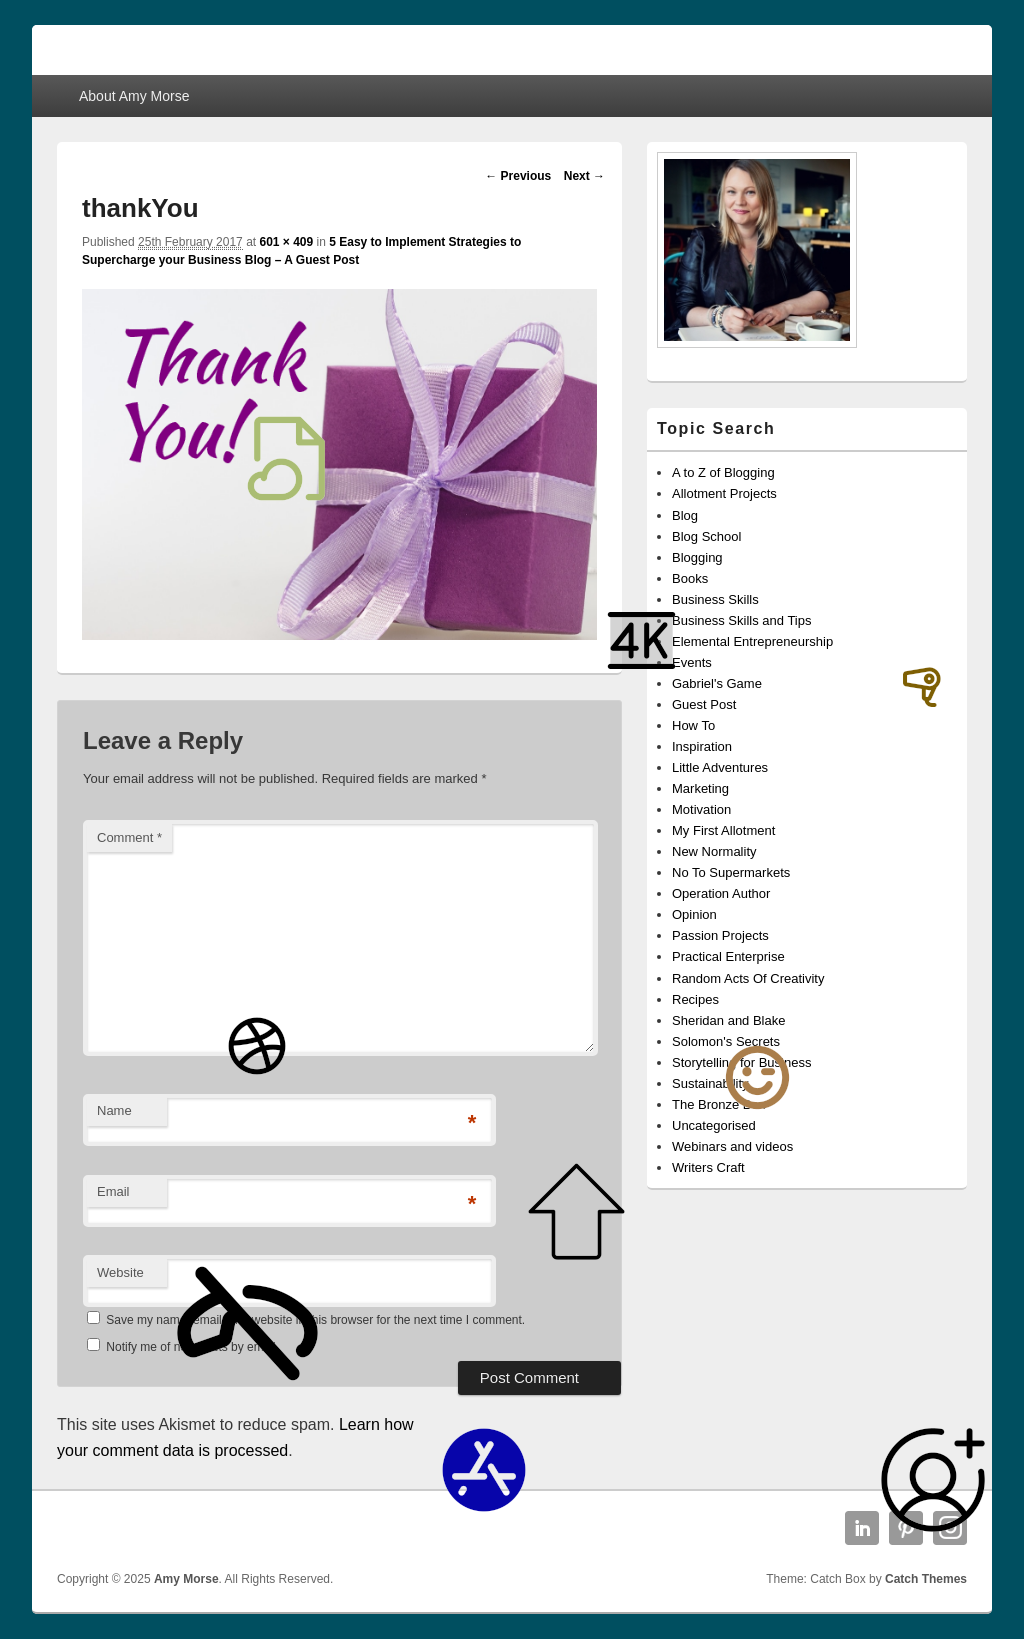 This screenshot has height=1639, width=1024. What do you see at coordinates (922, 685) in the screenshot?
I see `access hair styling or grooming tools` at bounding box center [922, 685].